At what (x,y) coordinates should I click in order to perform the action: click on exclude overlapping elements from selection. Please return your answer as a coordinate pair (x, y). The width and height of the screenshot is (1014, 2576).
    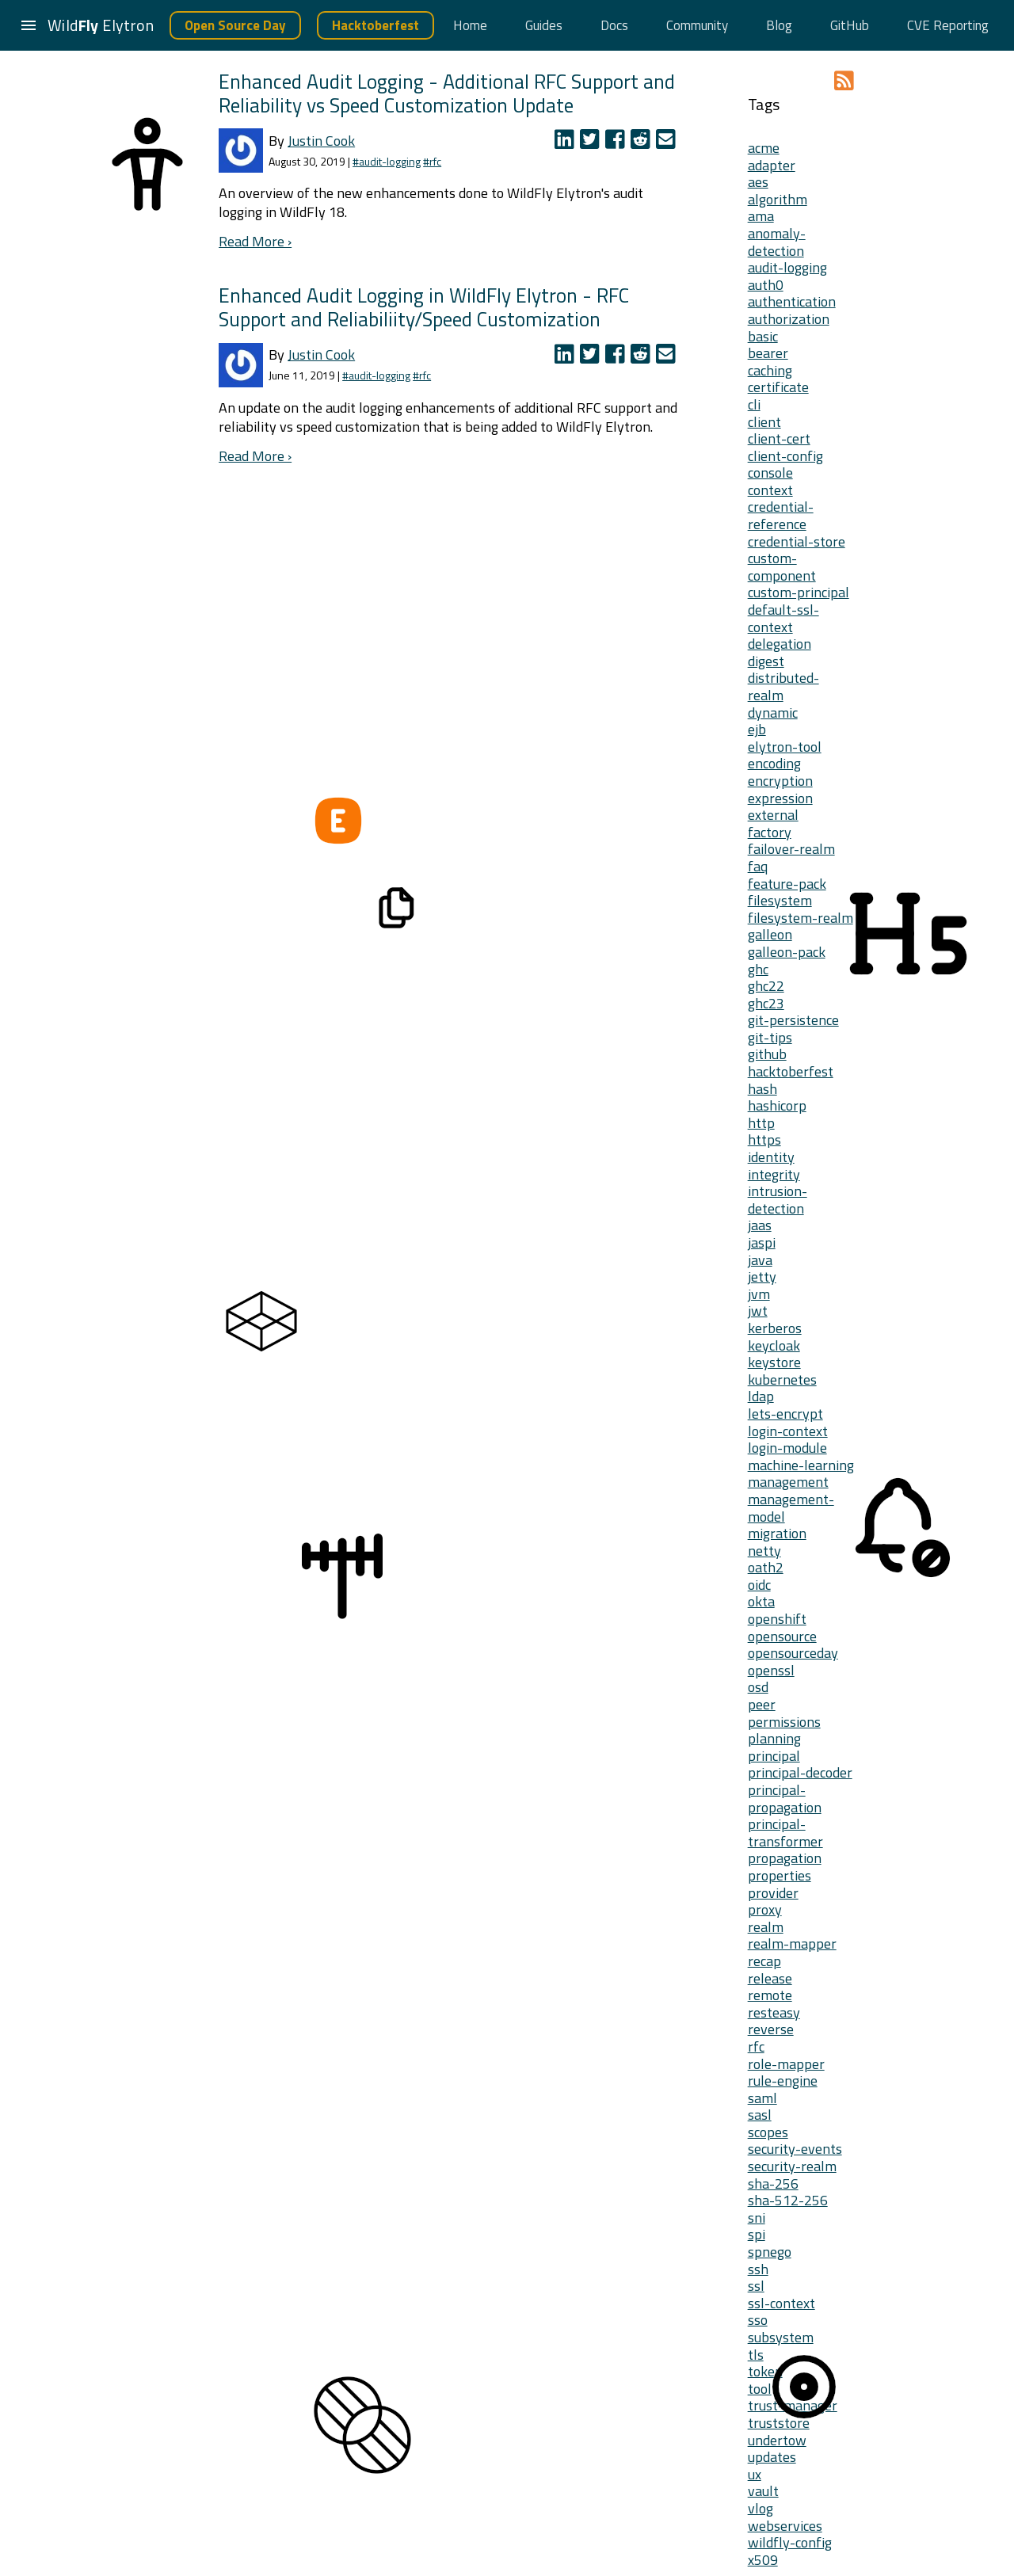
    Looking at the image, I should click on (362, 2425).